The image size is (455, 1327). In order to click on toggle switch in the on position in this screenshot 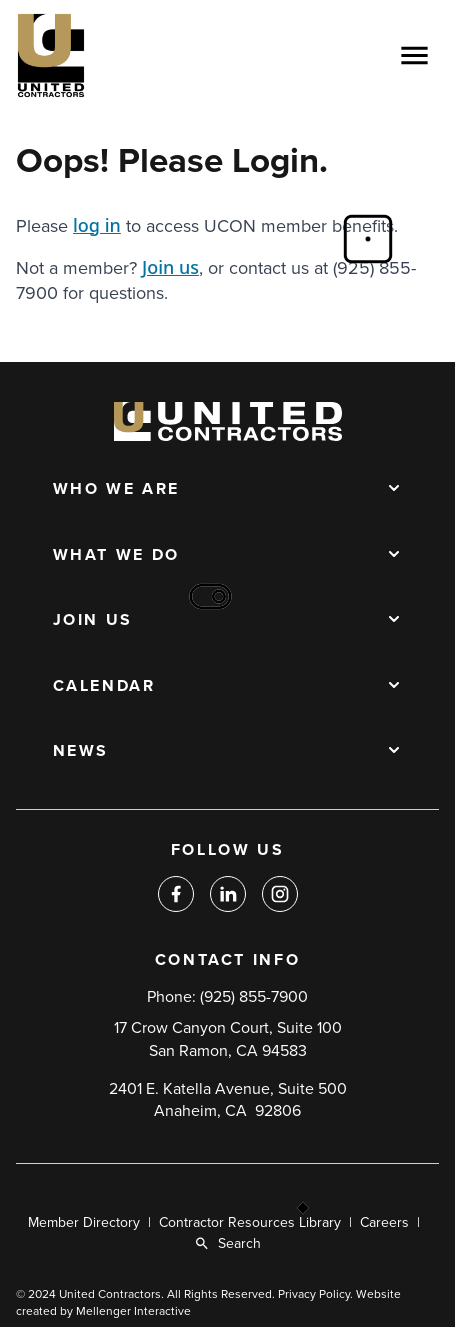, I will do `click(210, 596)`.